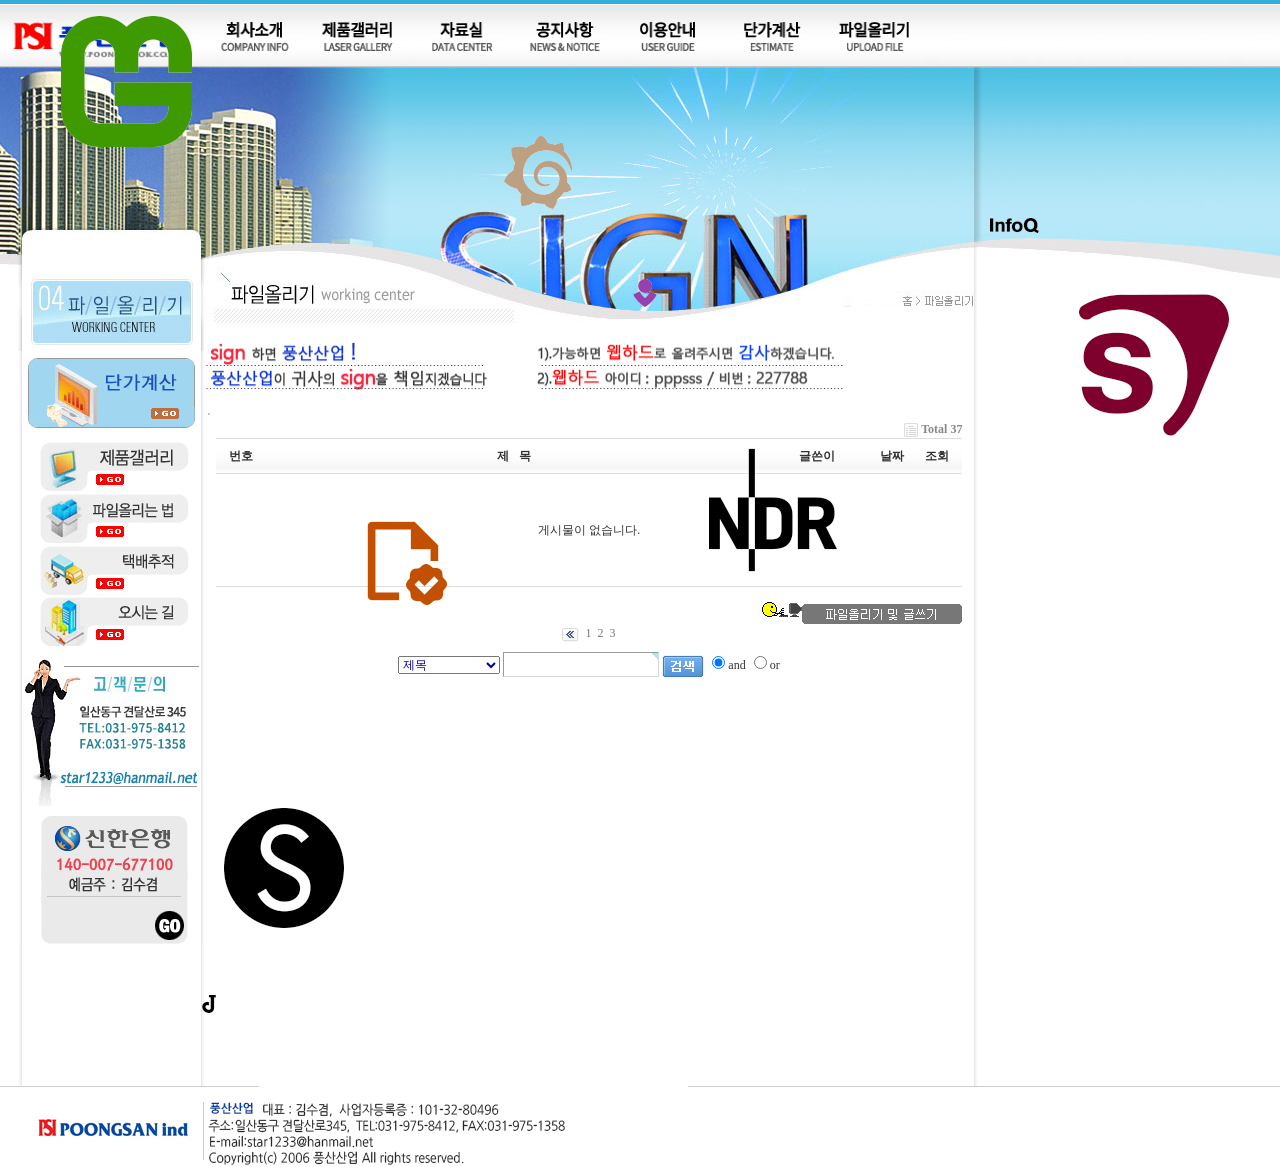 The height and width of the screenshot is (1167, 1280). What do you see at coordinates (645, 293) in the screenshot?
I see `opsgenie incident management platform logo` at bounding box center [645, 293].